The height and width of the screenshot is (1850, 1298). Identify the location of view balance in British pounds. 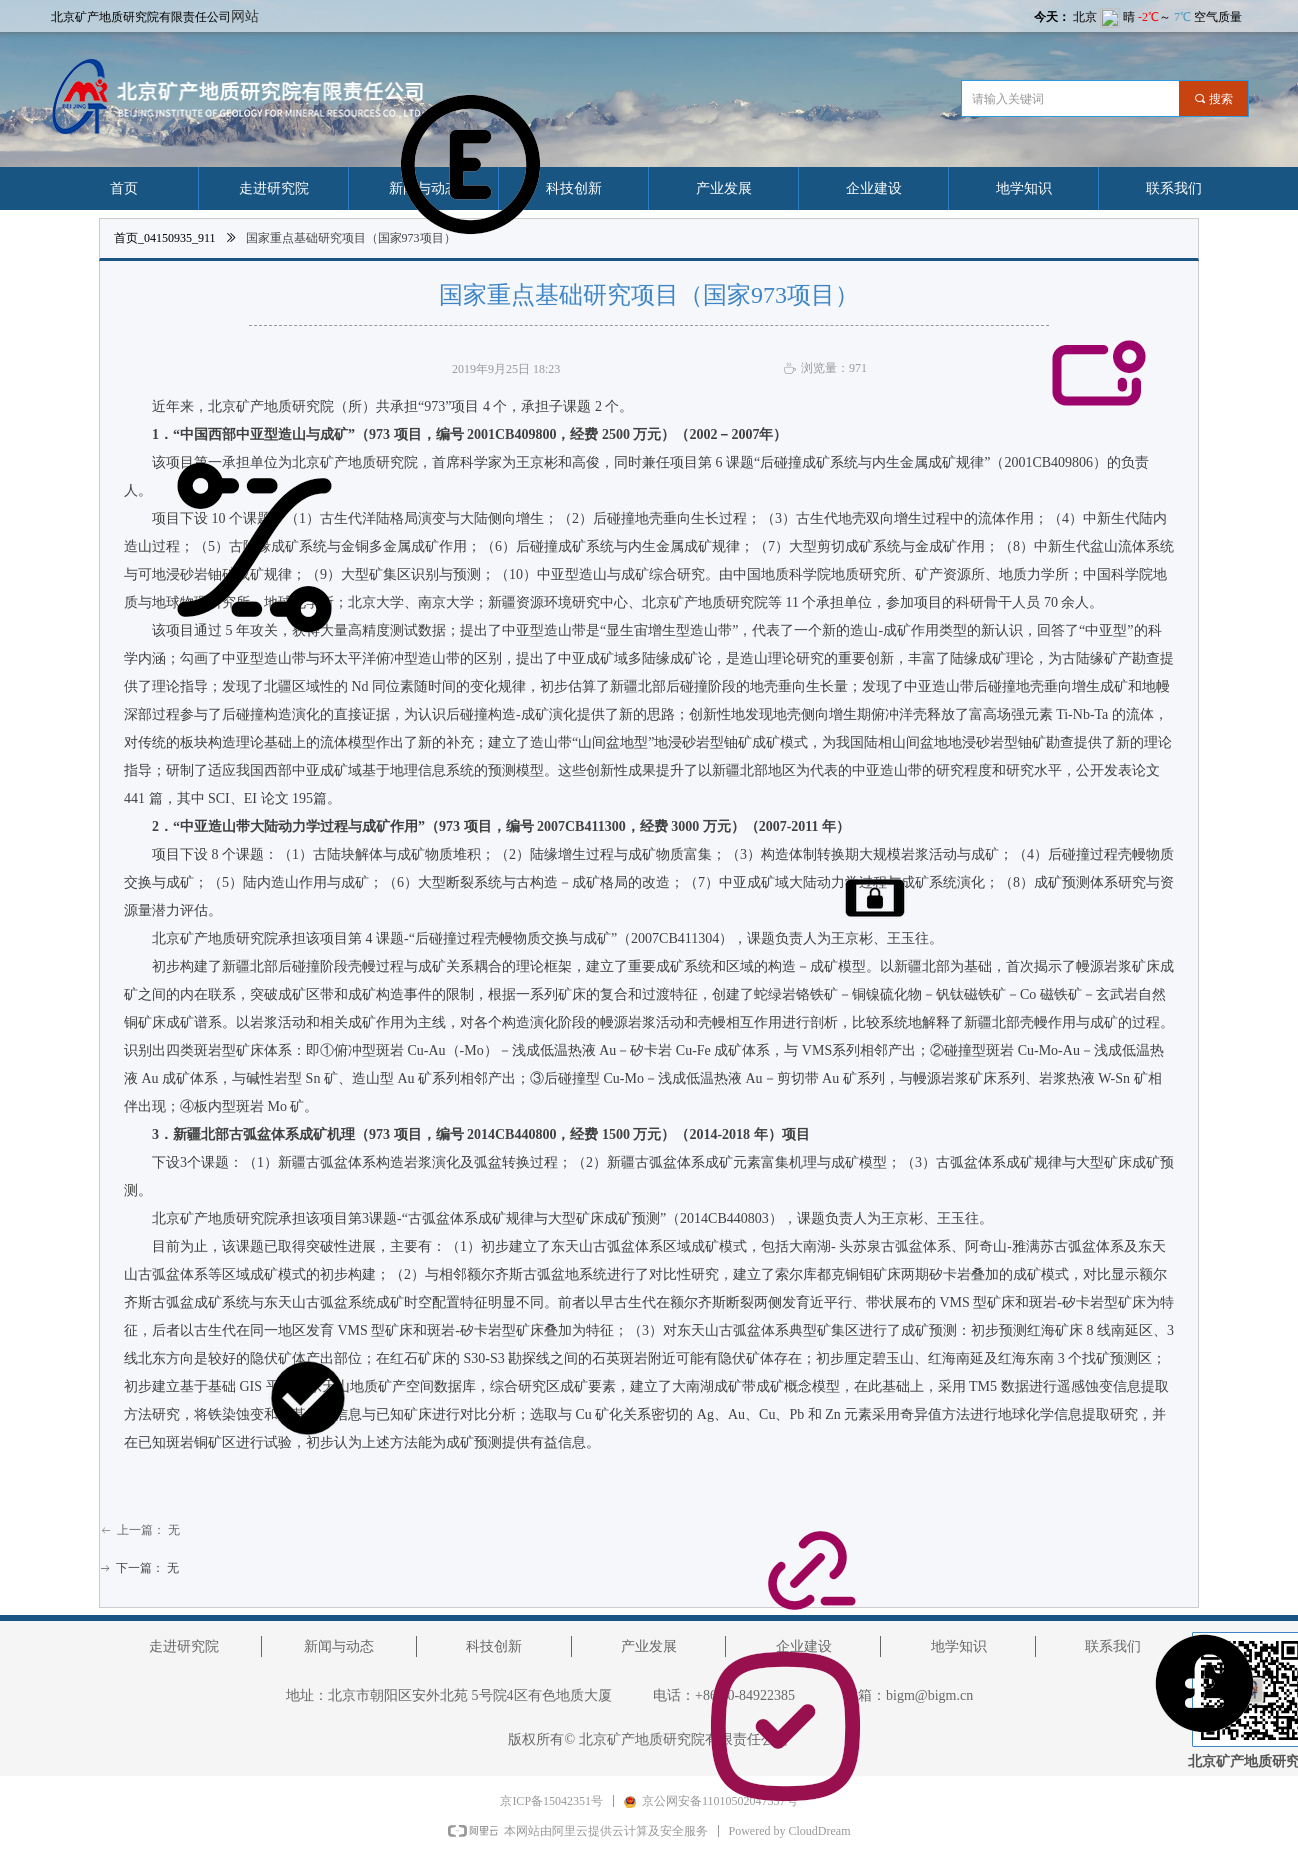
(1204, 1683).